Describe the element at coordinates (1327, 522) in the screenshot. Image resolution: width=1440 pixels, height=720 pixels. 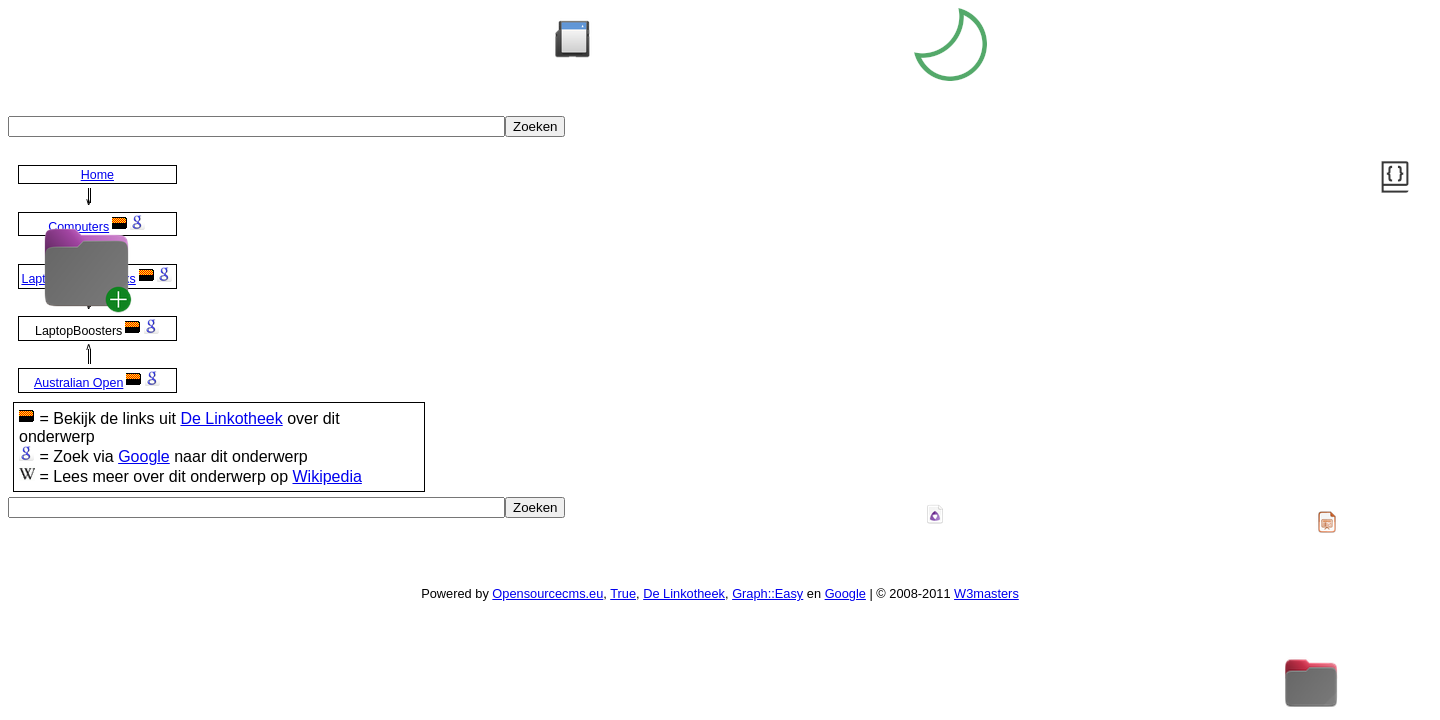
I see `open a presentation template file` at that location.